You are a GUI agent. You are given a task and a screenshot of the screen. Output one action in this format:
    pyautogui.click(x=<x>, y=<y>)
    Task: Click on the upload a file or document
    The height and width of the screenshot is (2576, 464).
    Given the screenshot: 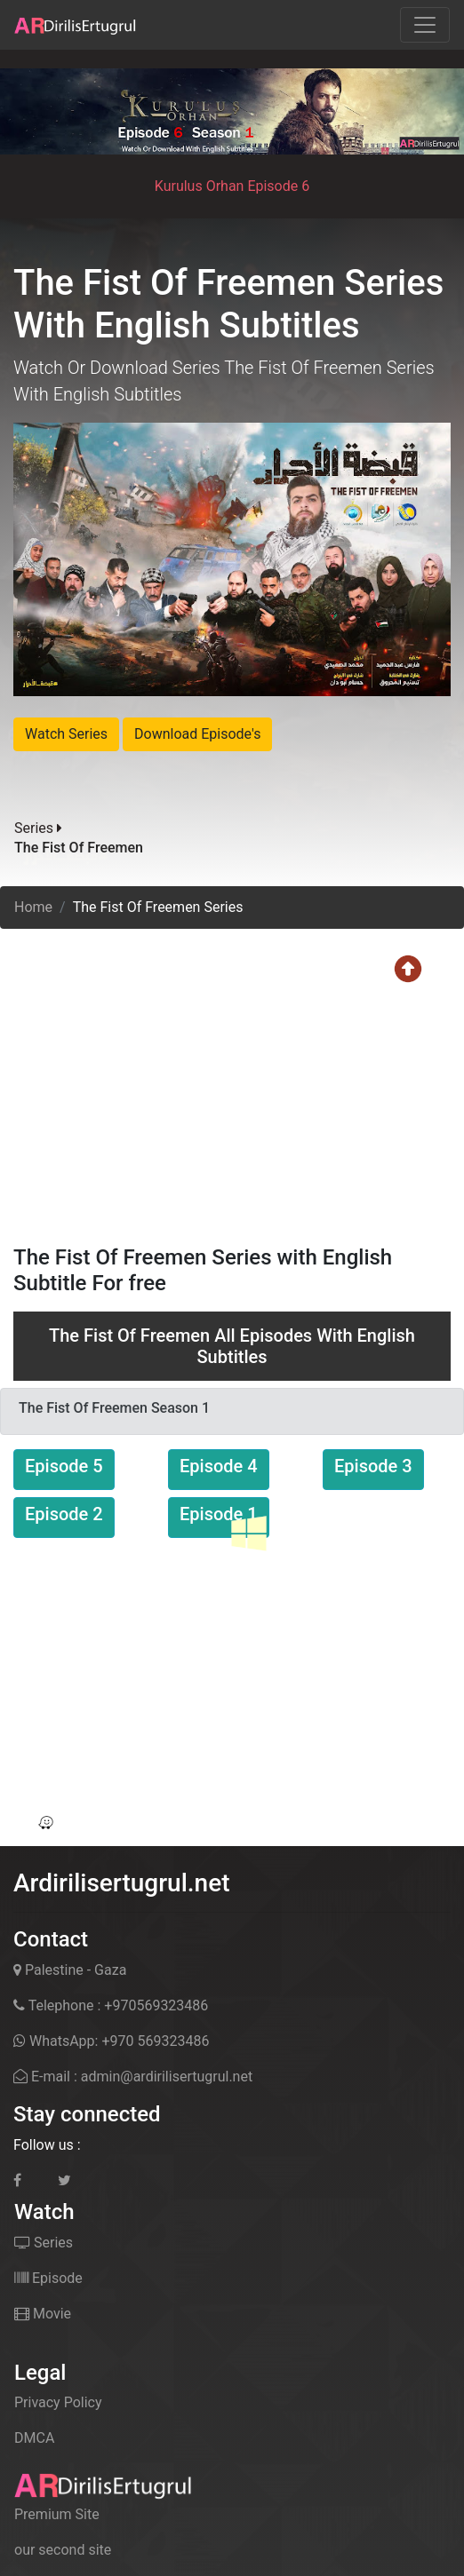 What is the action you would take?
    pyautogui.click(x=408, y=969)
    